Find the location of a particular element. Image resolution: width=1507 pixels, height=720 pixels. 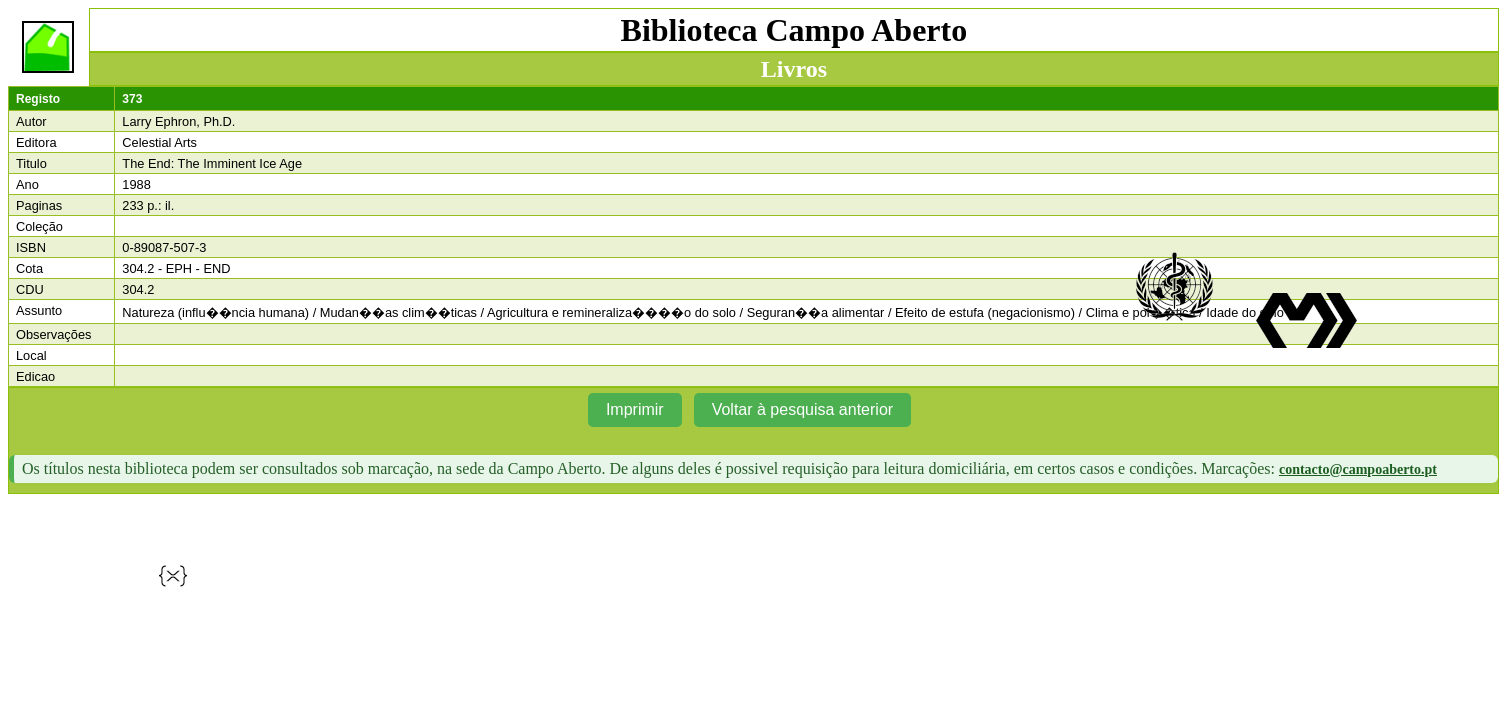

XRP cryptocurrency logo is located at coordinates (173, 576).